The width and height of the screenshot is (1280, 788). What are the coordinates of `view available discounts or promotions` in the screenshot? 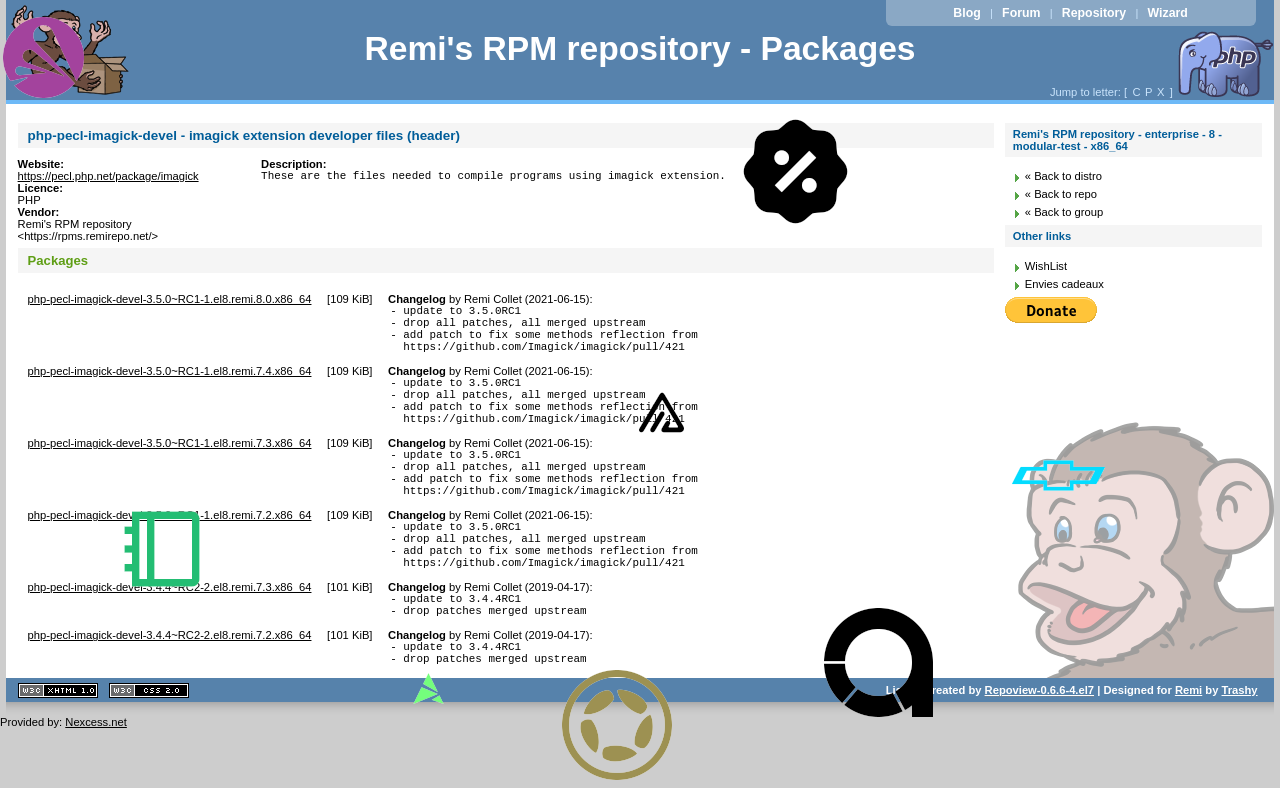 It's located at (795, 171).